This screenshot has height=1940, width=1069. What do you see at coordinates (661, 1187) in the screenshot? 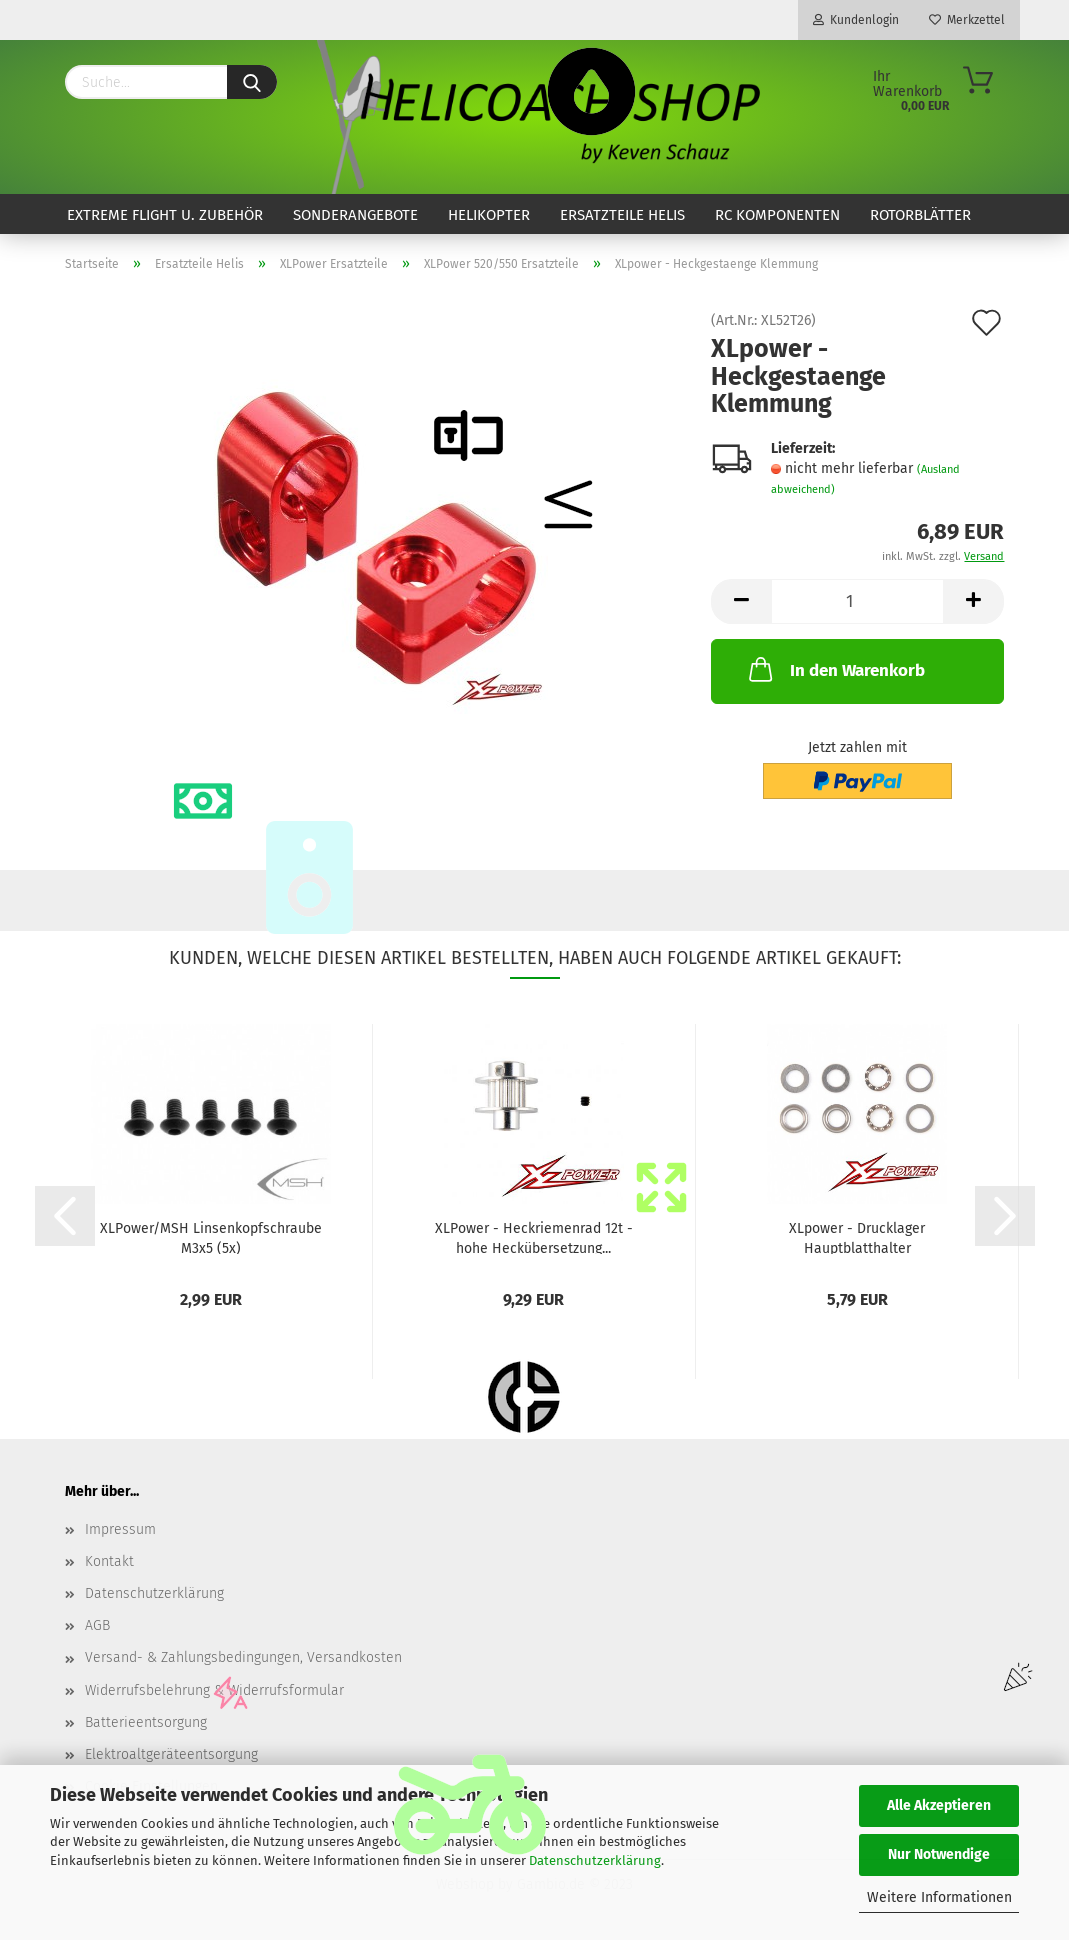
I see `expand to fullscreen mode` at bounding box center [661, 1187].